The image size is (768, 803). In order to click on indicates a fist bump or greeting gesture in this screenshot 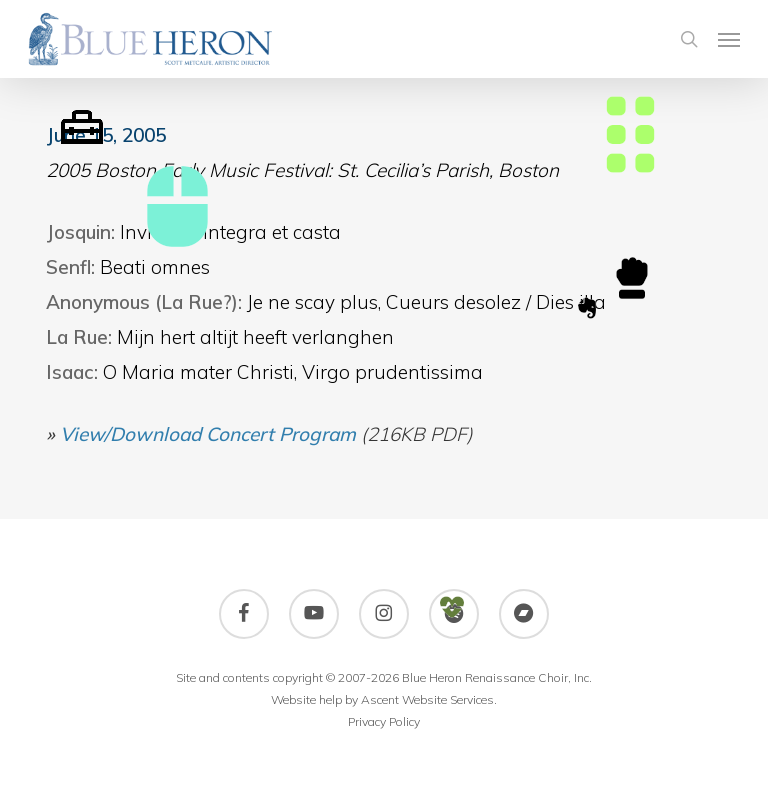, I will do `click(632, 278)`.